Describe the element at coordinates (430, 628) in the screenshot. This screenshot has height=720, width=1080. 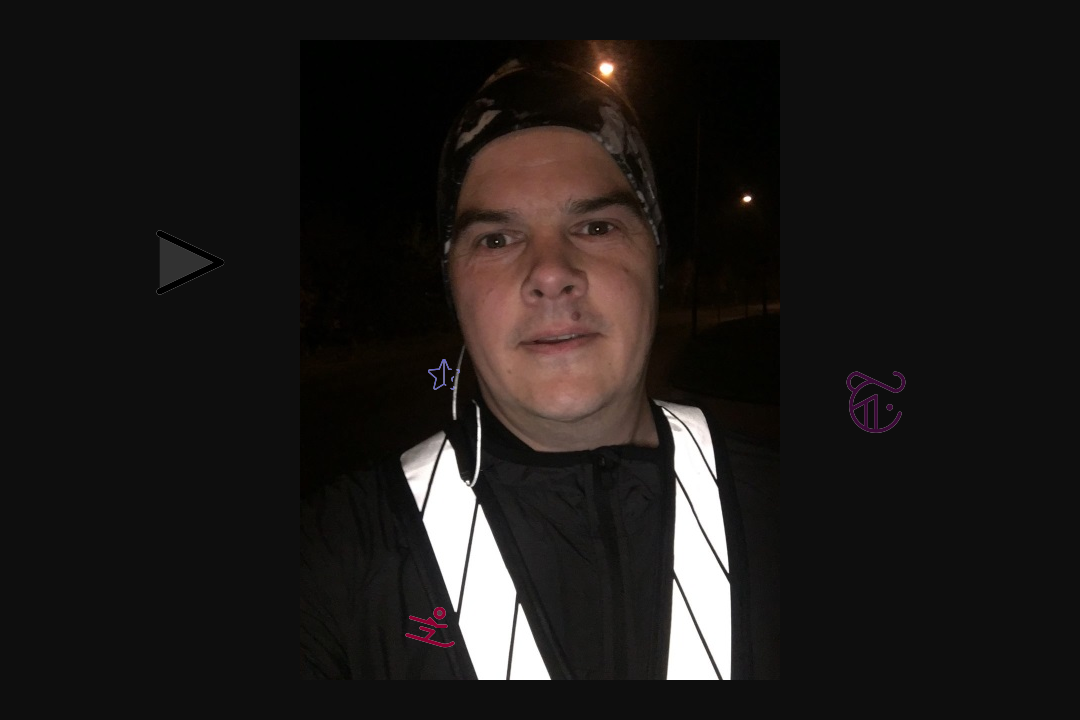
I see `access skiing or winter sports activities` at that location.